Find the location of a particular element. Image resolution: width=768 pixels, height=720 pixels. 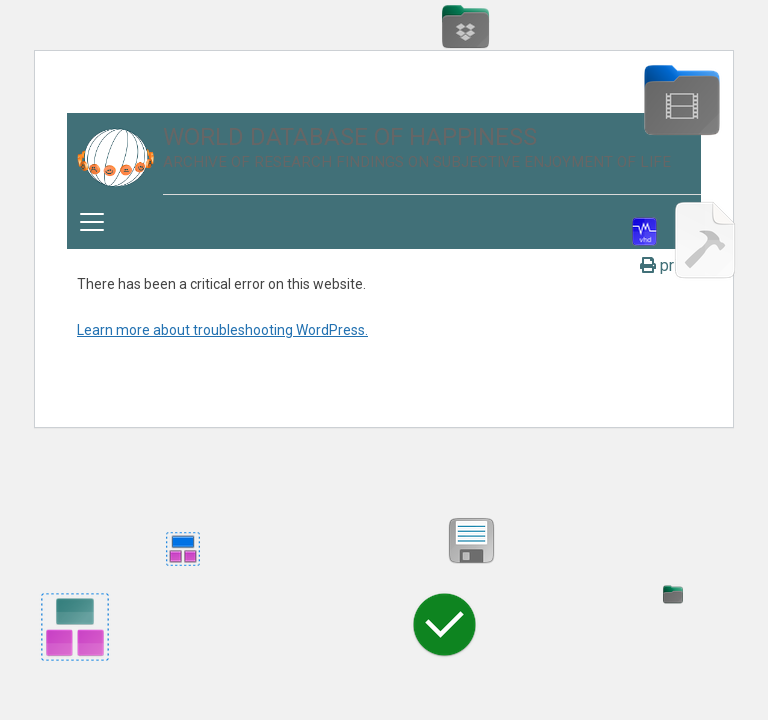

open folder containing files is located at coordinates (673, 594).